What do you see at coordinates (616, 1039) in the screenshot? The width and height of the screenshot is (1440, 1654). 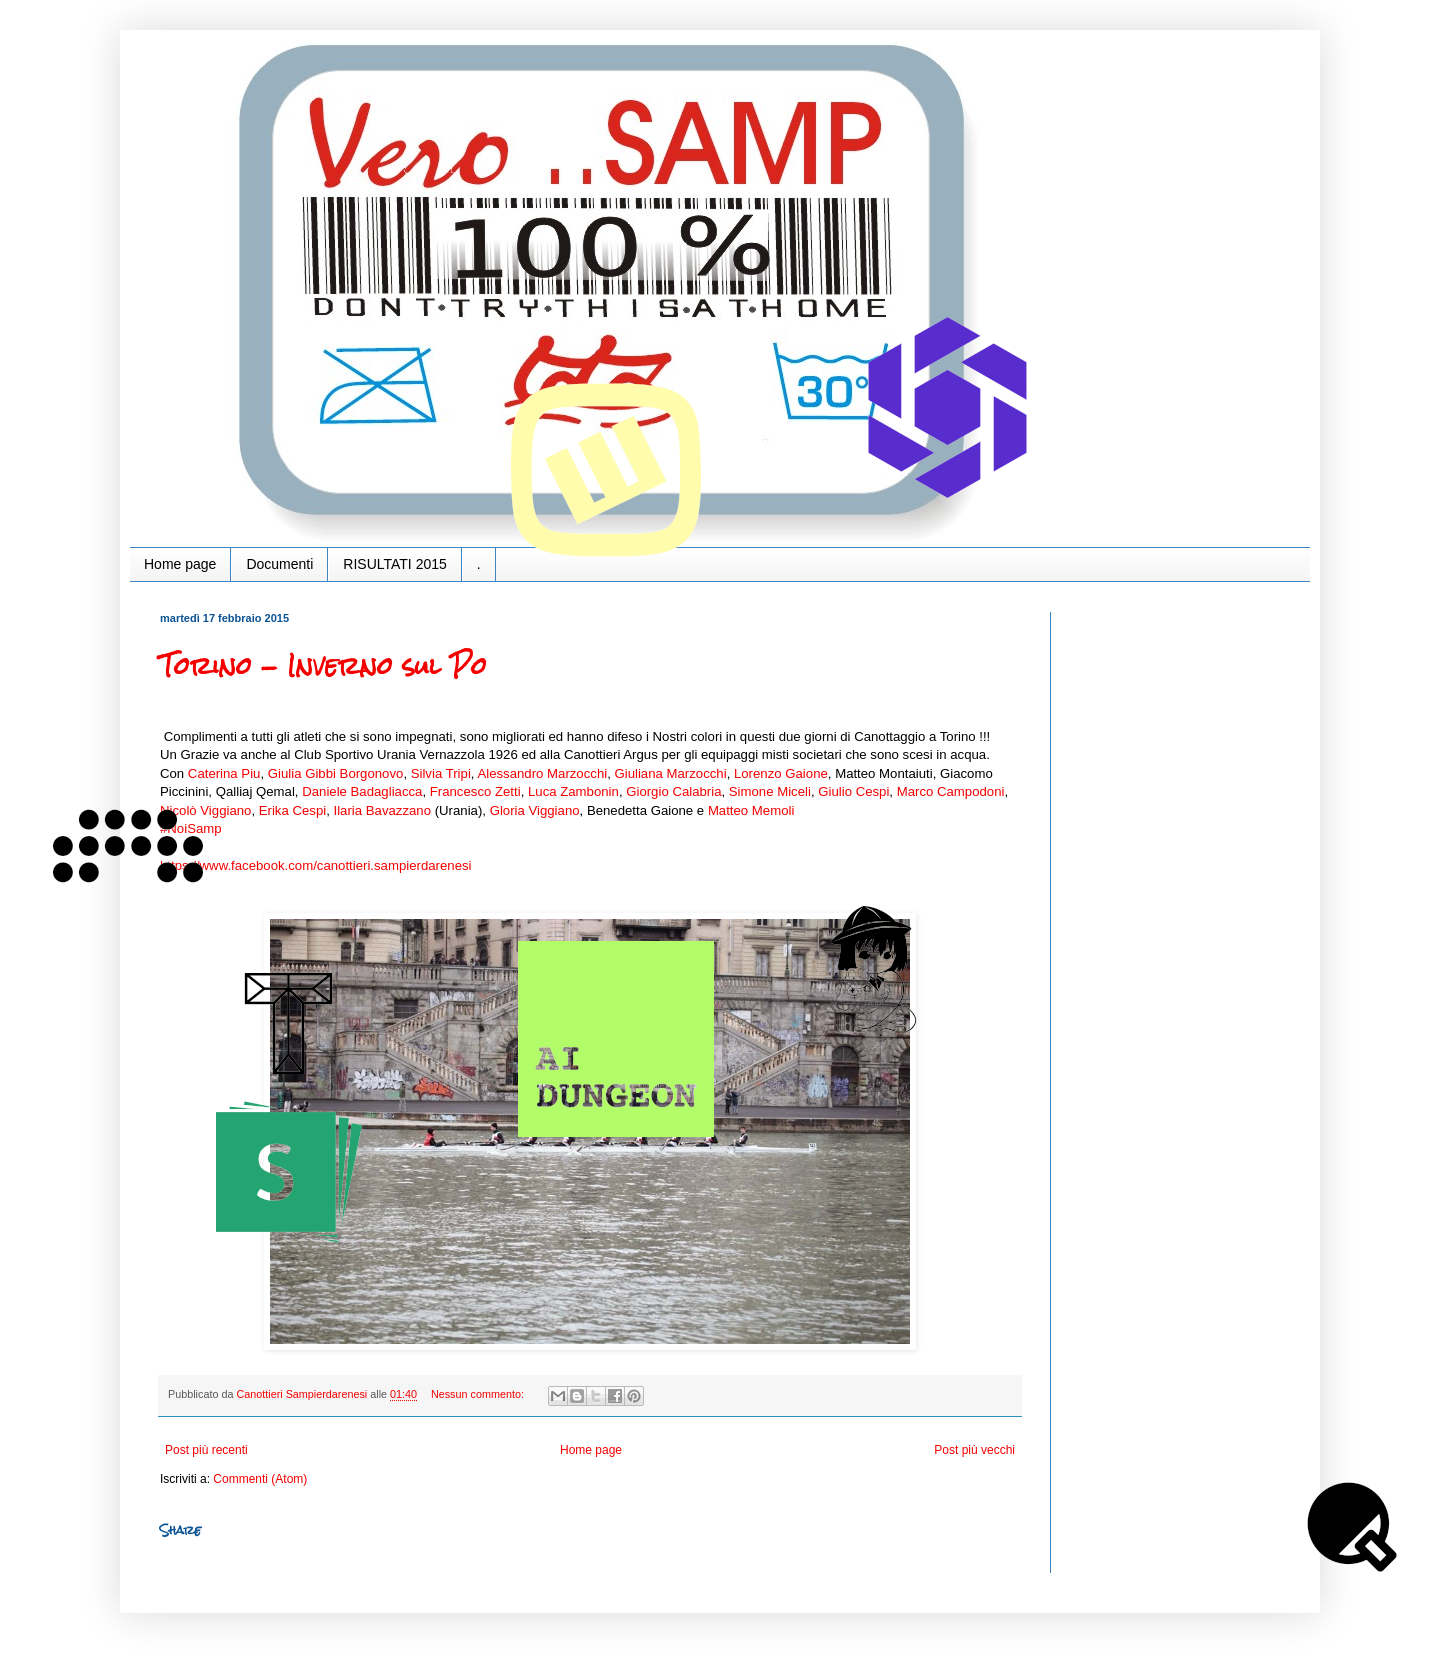 I see `open AI Dungeon app` at bounding box center [616, 1039].